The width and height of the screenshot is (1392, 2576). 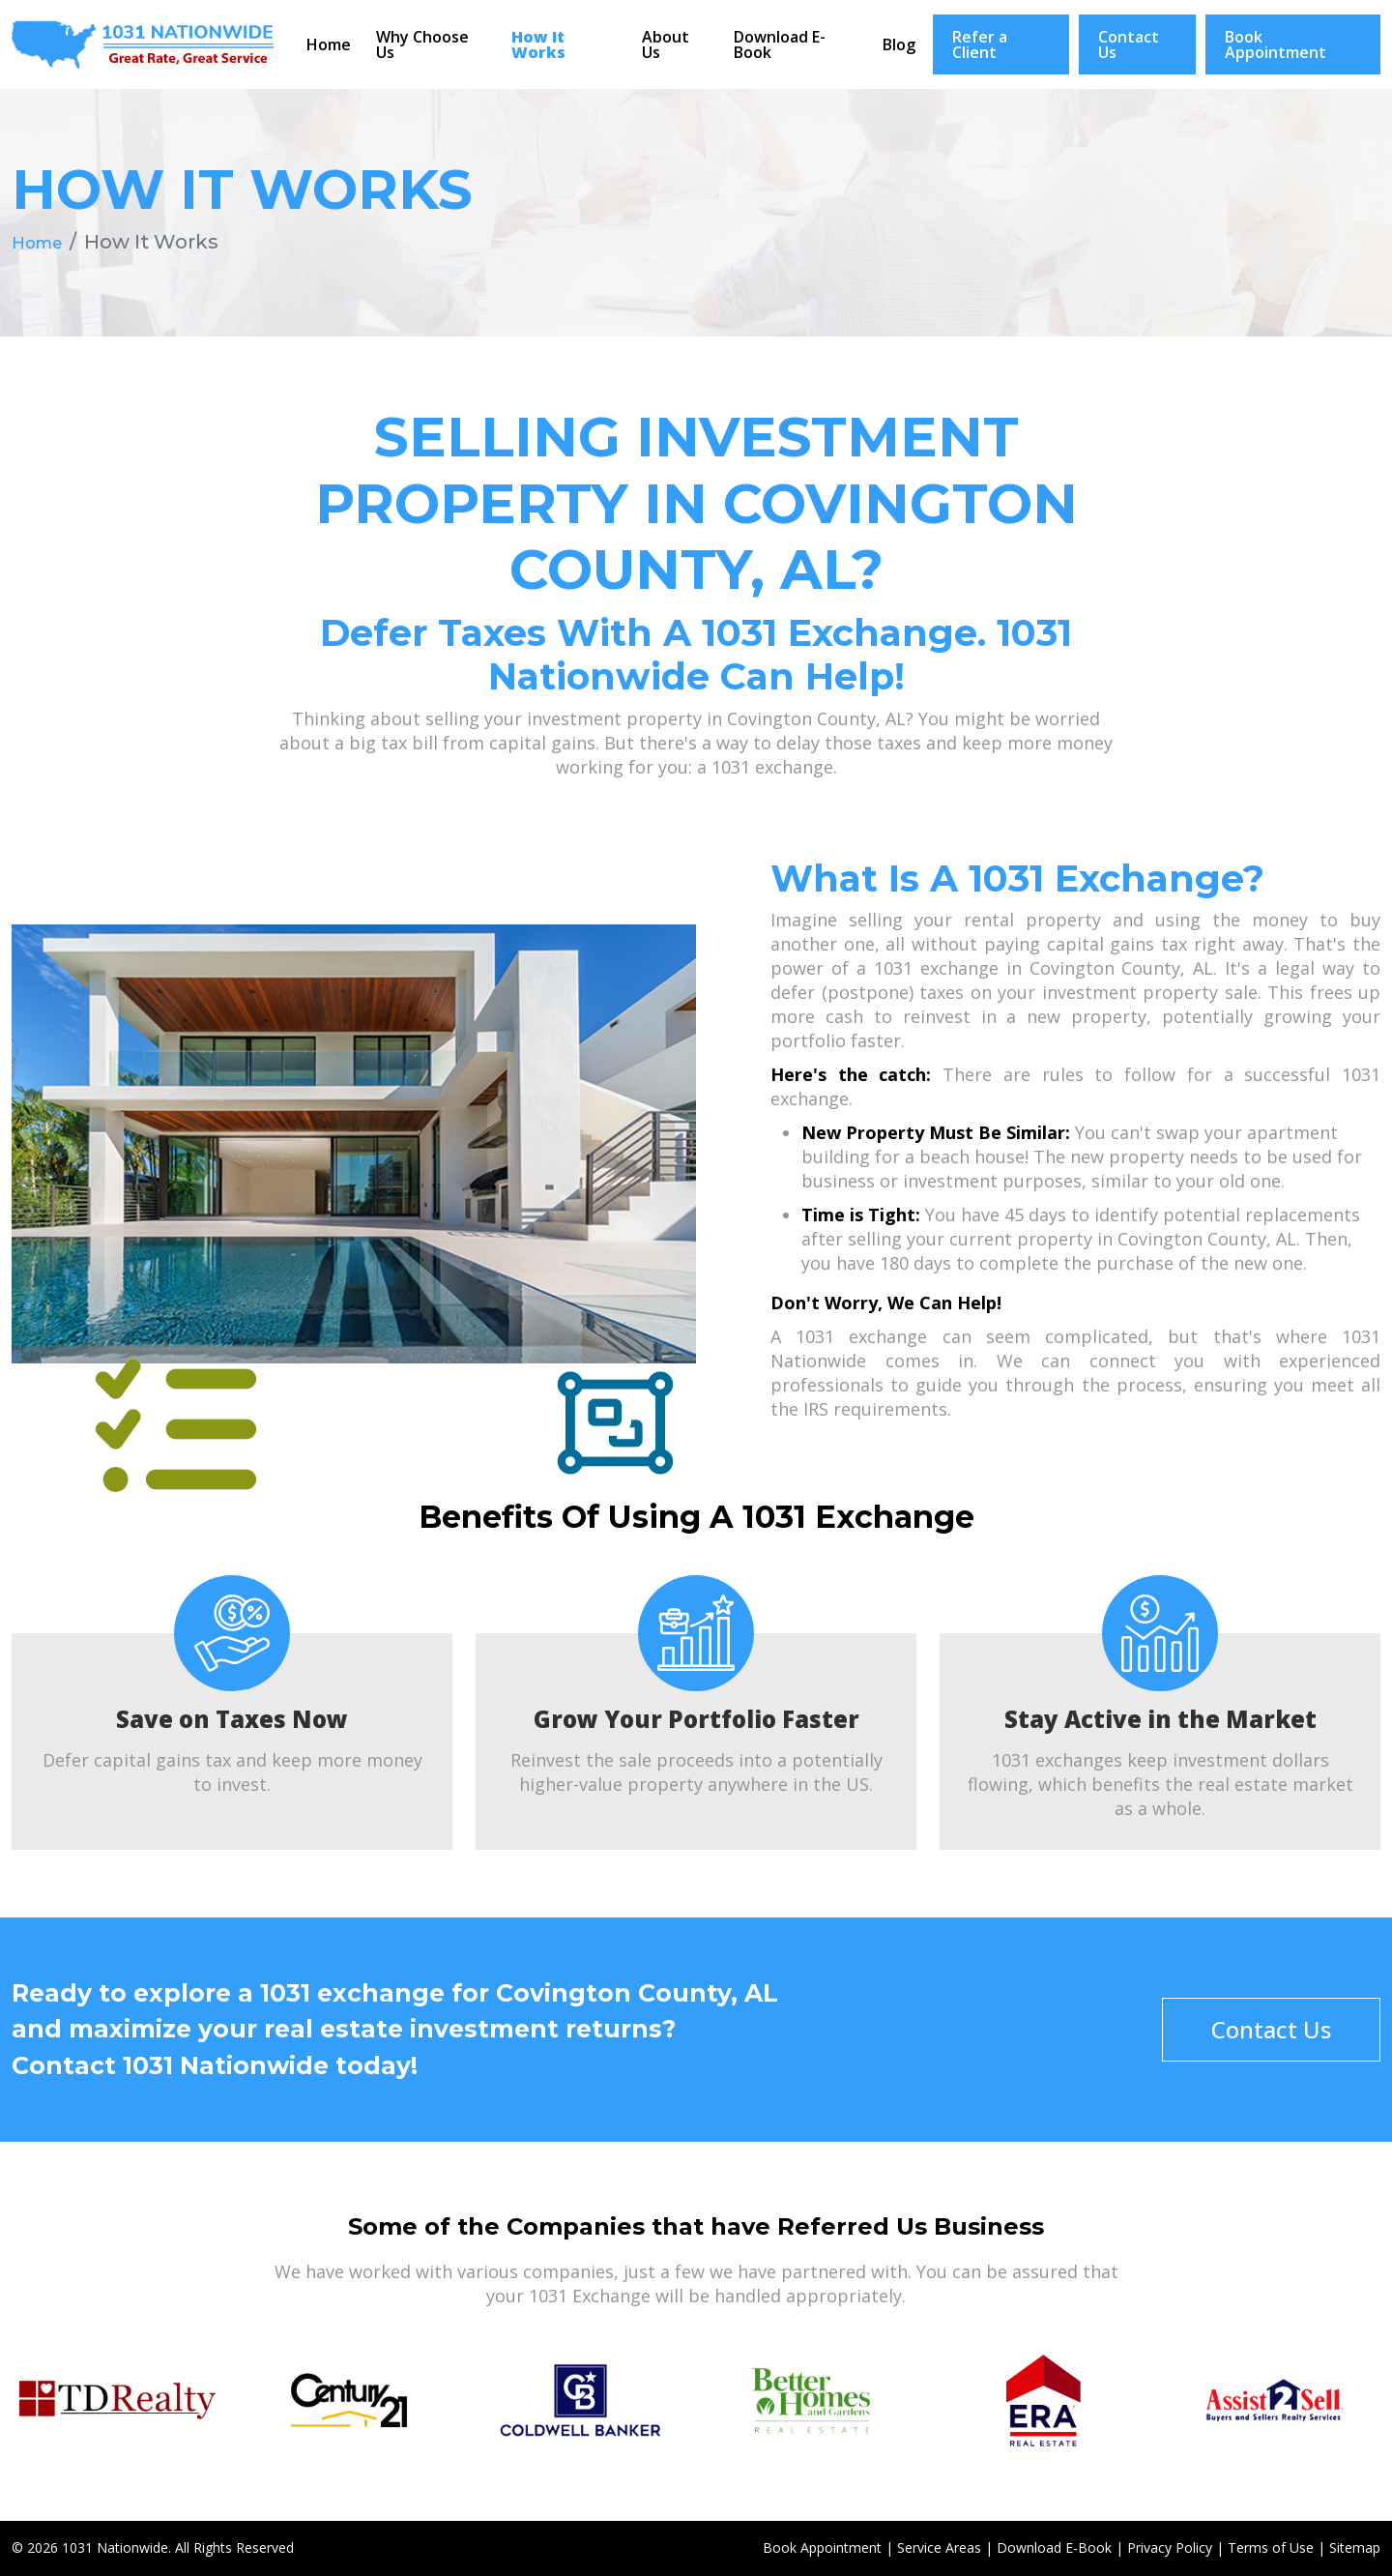 What do you see at coordinates (176, 1429) in the screenshot?
I see `view your task list` at bounding box center [176, 1429].